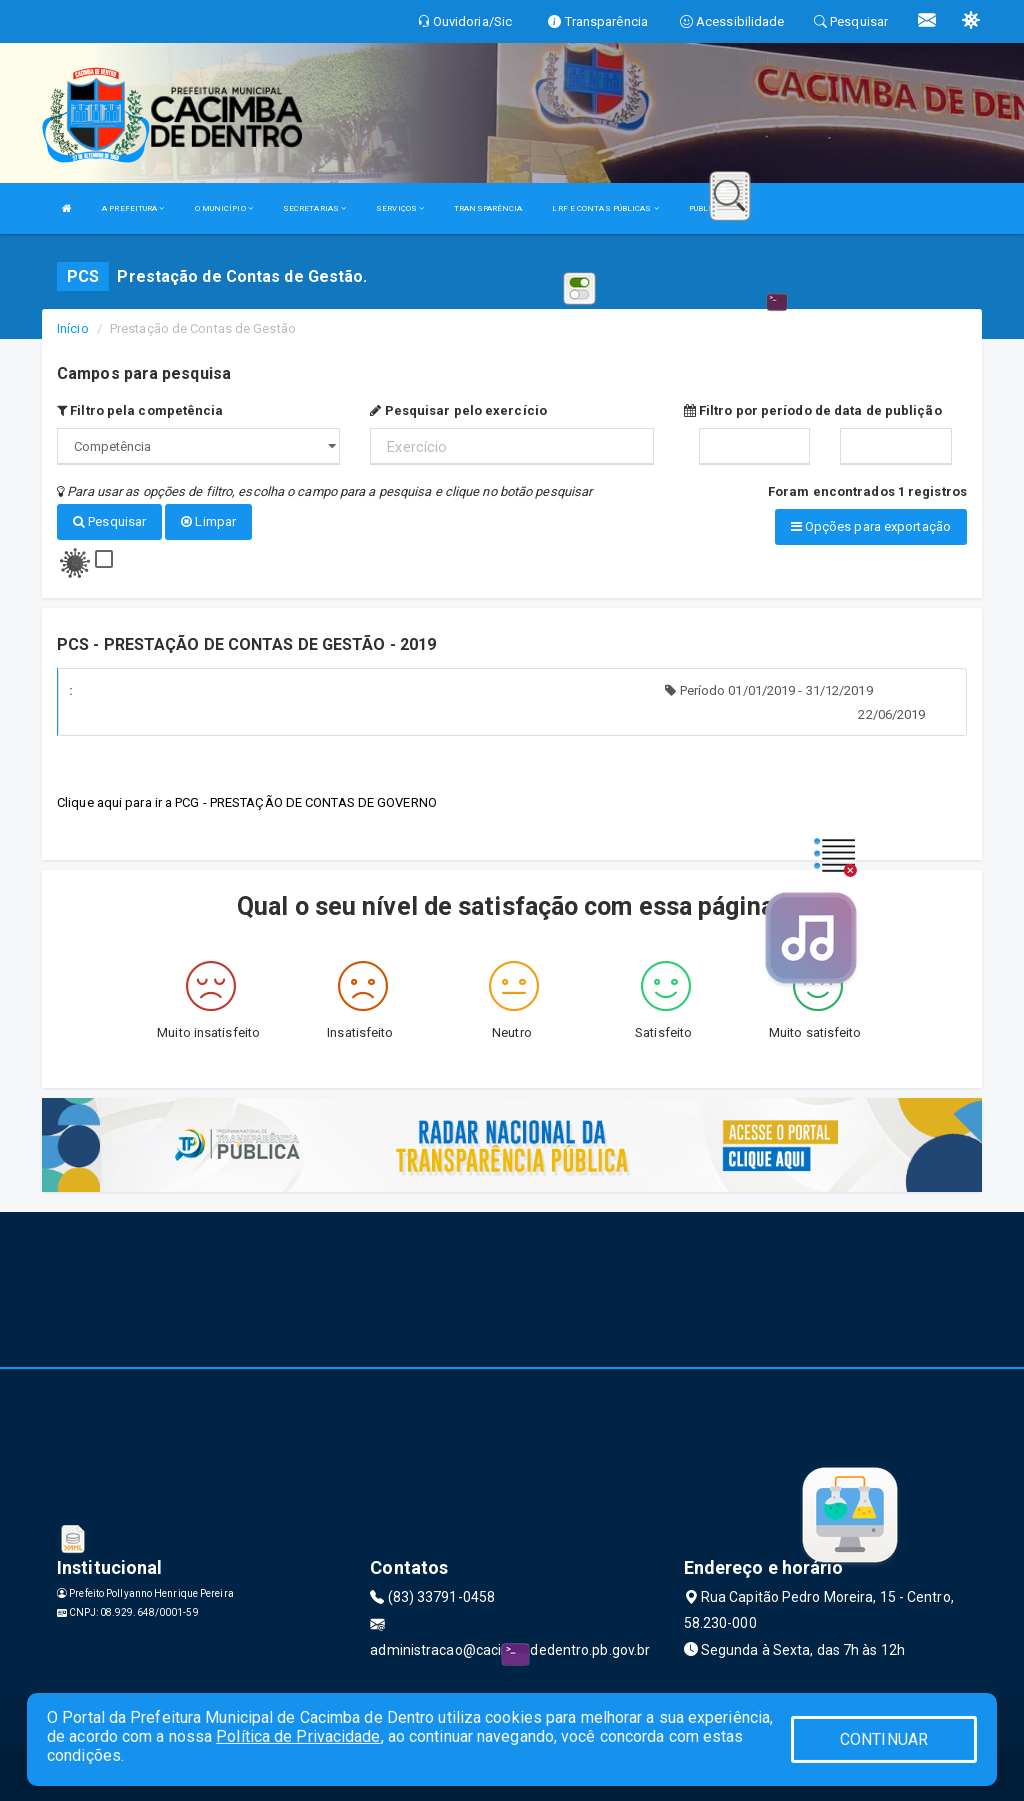 Image resolution: width=1024 pixels, height=1801 pixels. I want to click on open system settings or preferences, so click(579, 288).